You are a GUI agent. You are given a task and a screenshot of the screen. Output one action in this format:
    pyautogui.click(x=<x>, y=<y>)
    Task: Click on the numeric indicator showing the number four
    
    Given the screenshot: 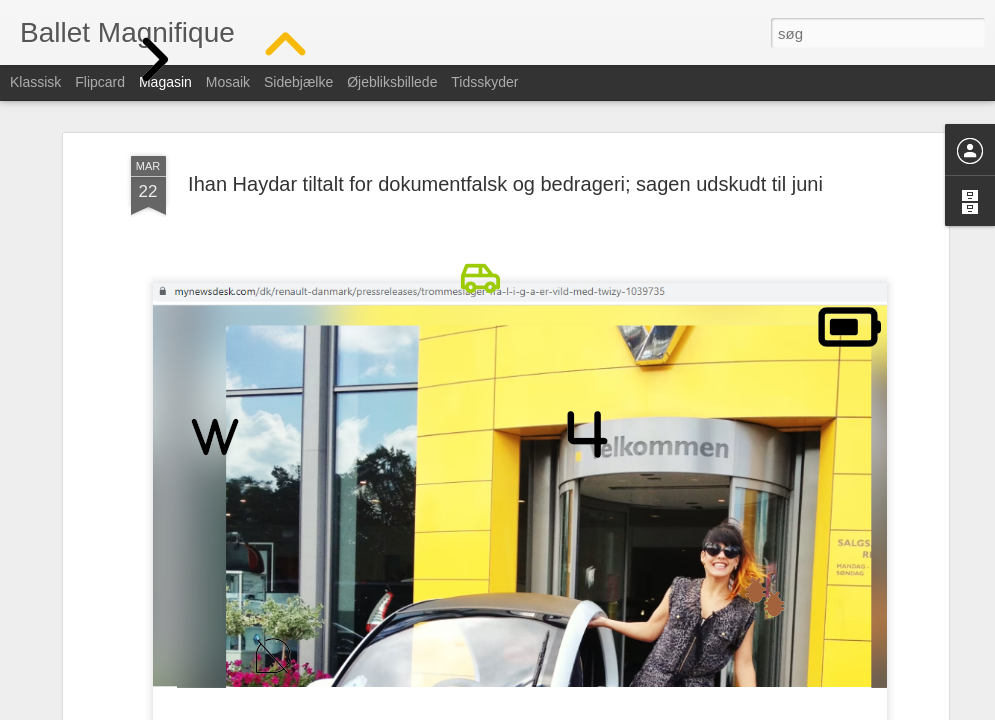 What is the action you would take?
    pyautogui.click(x=587, y=434)
    